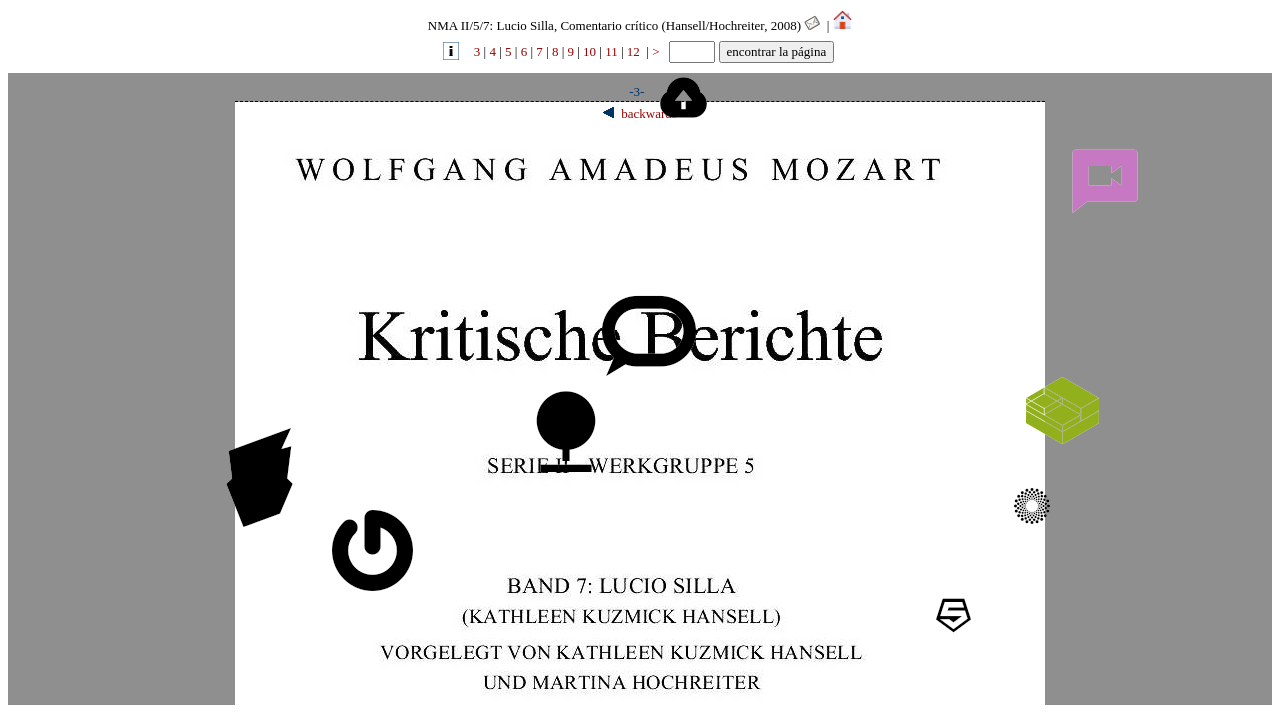 This screenshot has width=1280, height=720. What do you see at coordinates (259, 477) in the screenshot?
I see `visit BoardGameGeek website` at bounding box center [259, 477].